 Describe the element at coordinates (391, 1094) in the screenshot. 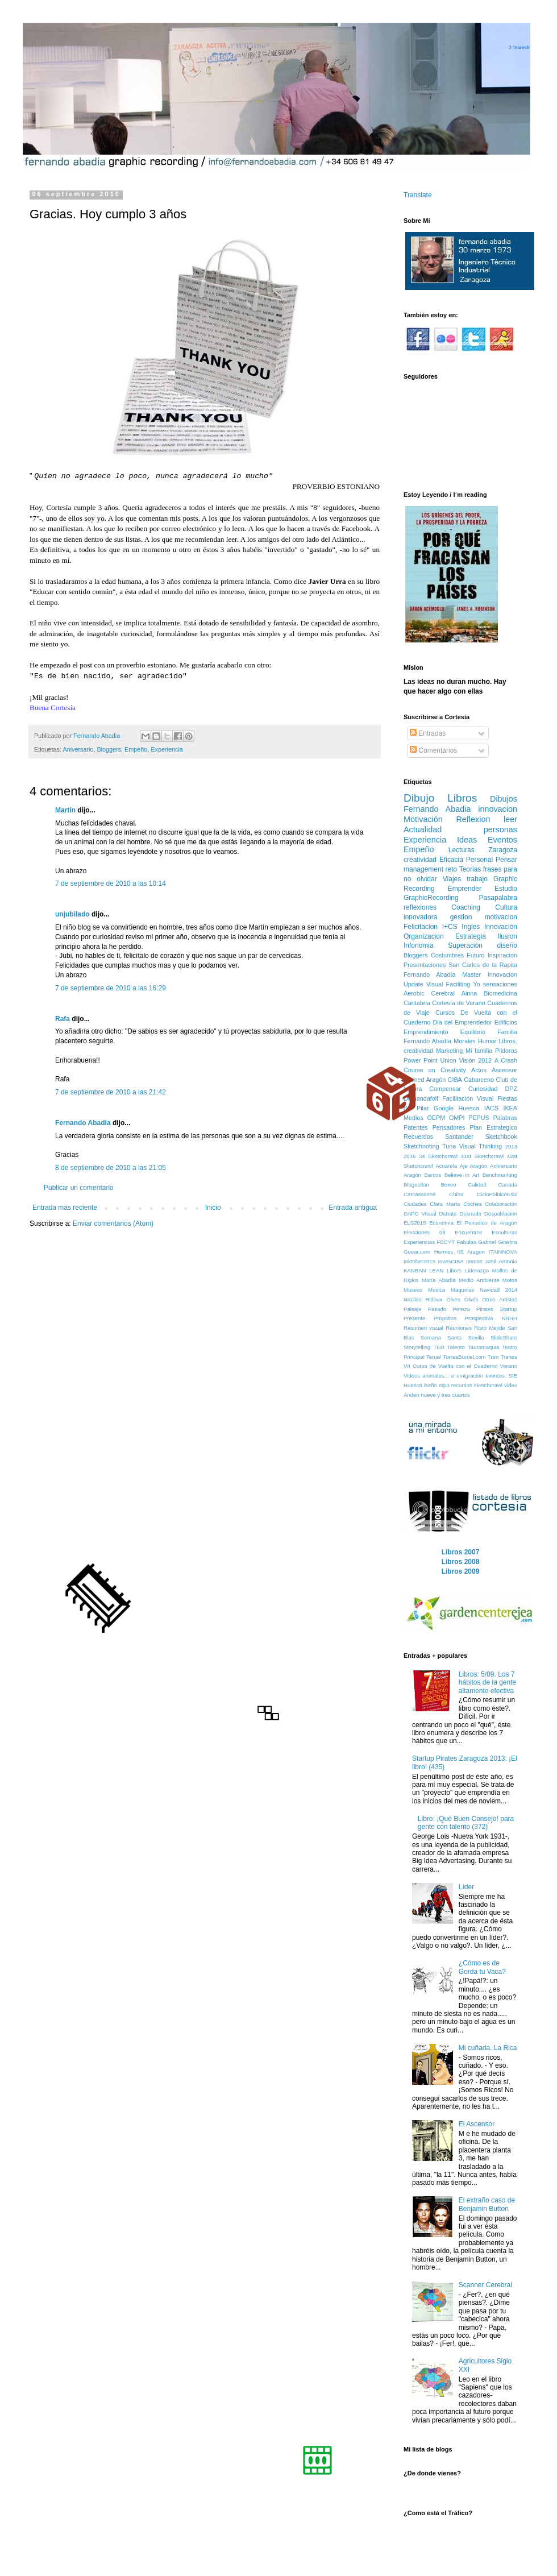

I see `roll dice or randomize selection` at that location.